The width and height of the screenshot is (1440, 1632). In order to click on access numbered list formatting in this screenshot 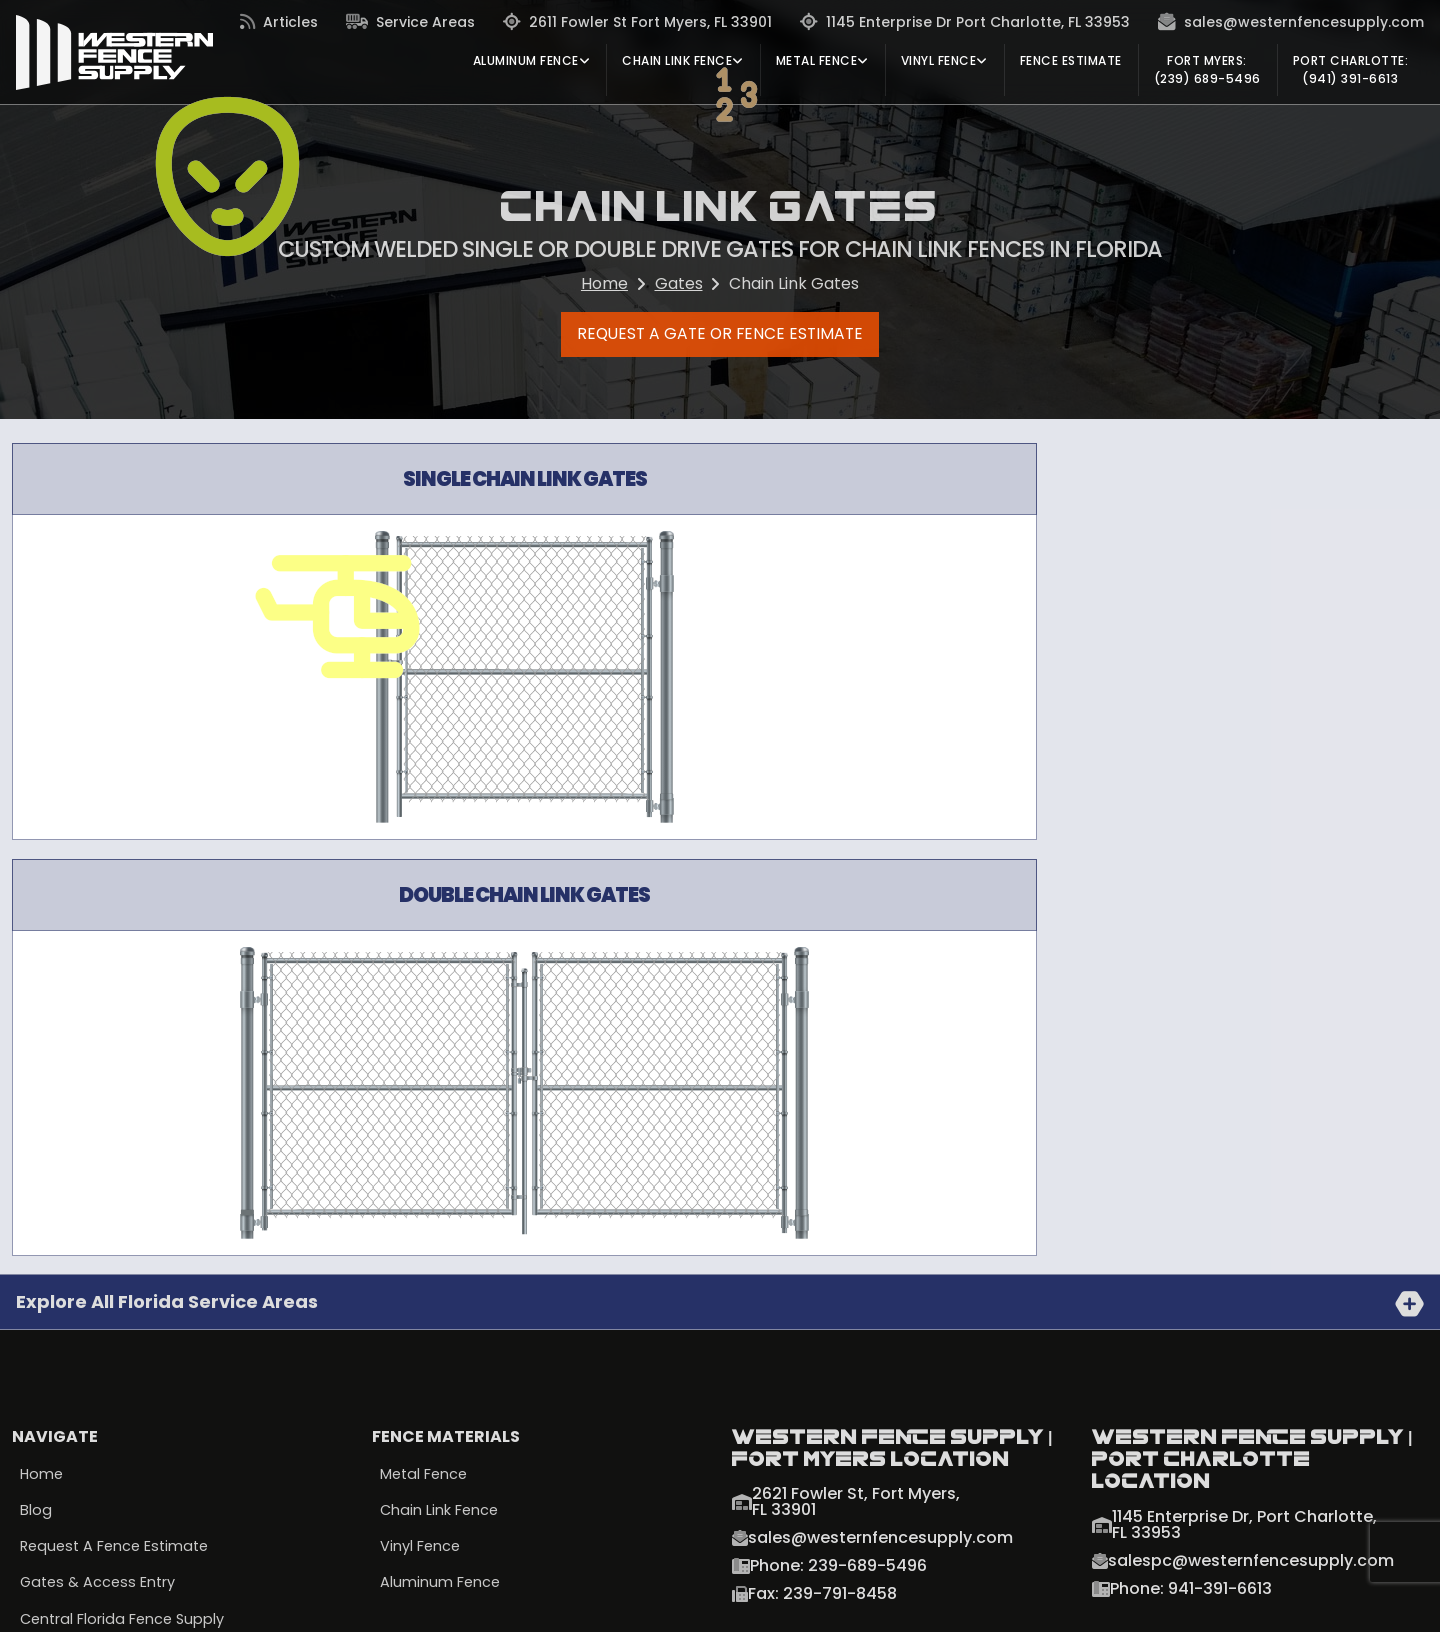, I will do `click(735, 94)`.